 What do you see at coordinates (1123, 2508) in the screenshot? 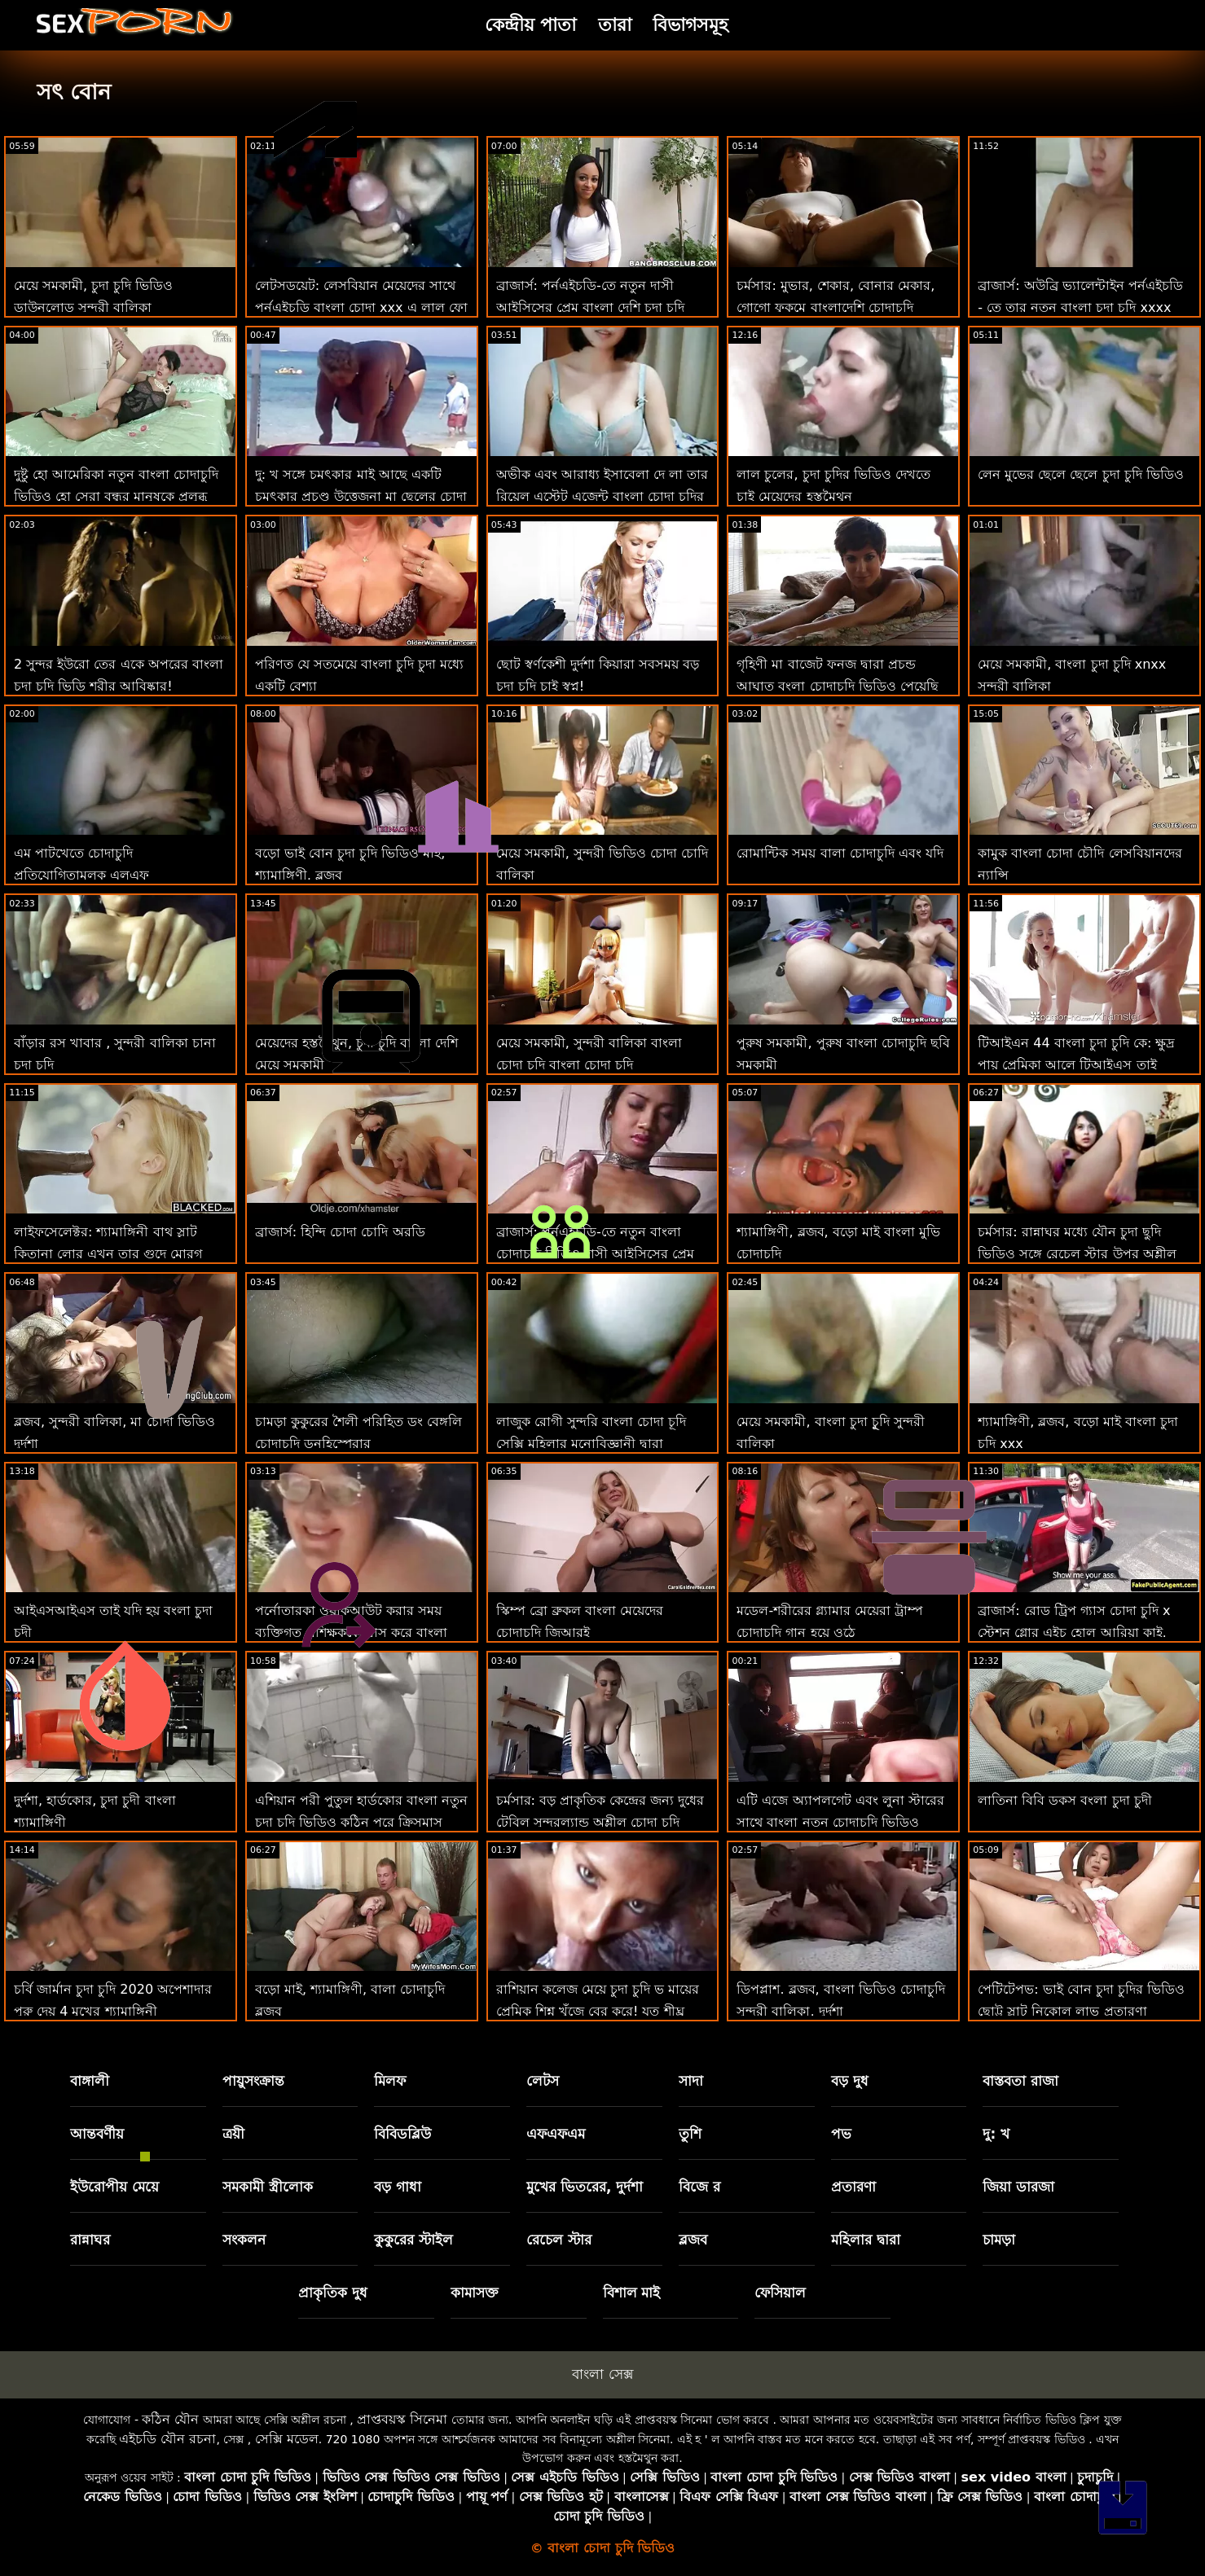
I see `install an app or software` at bounding box center [1123, 2508].